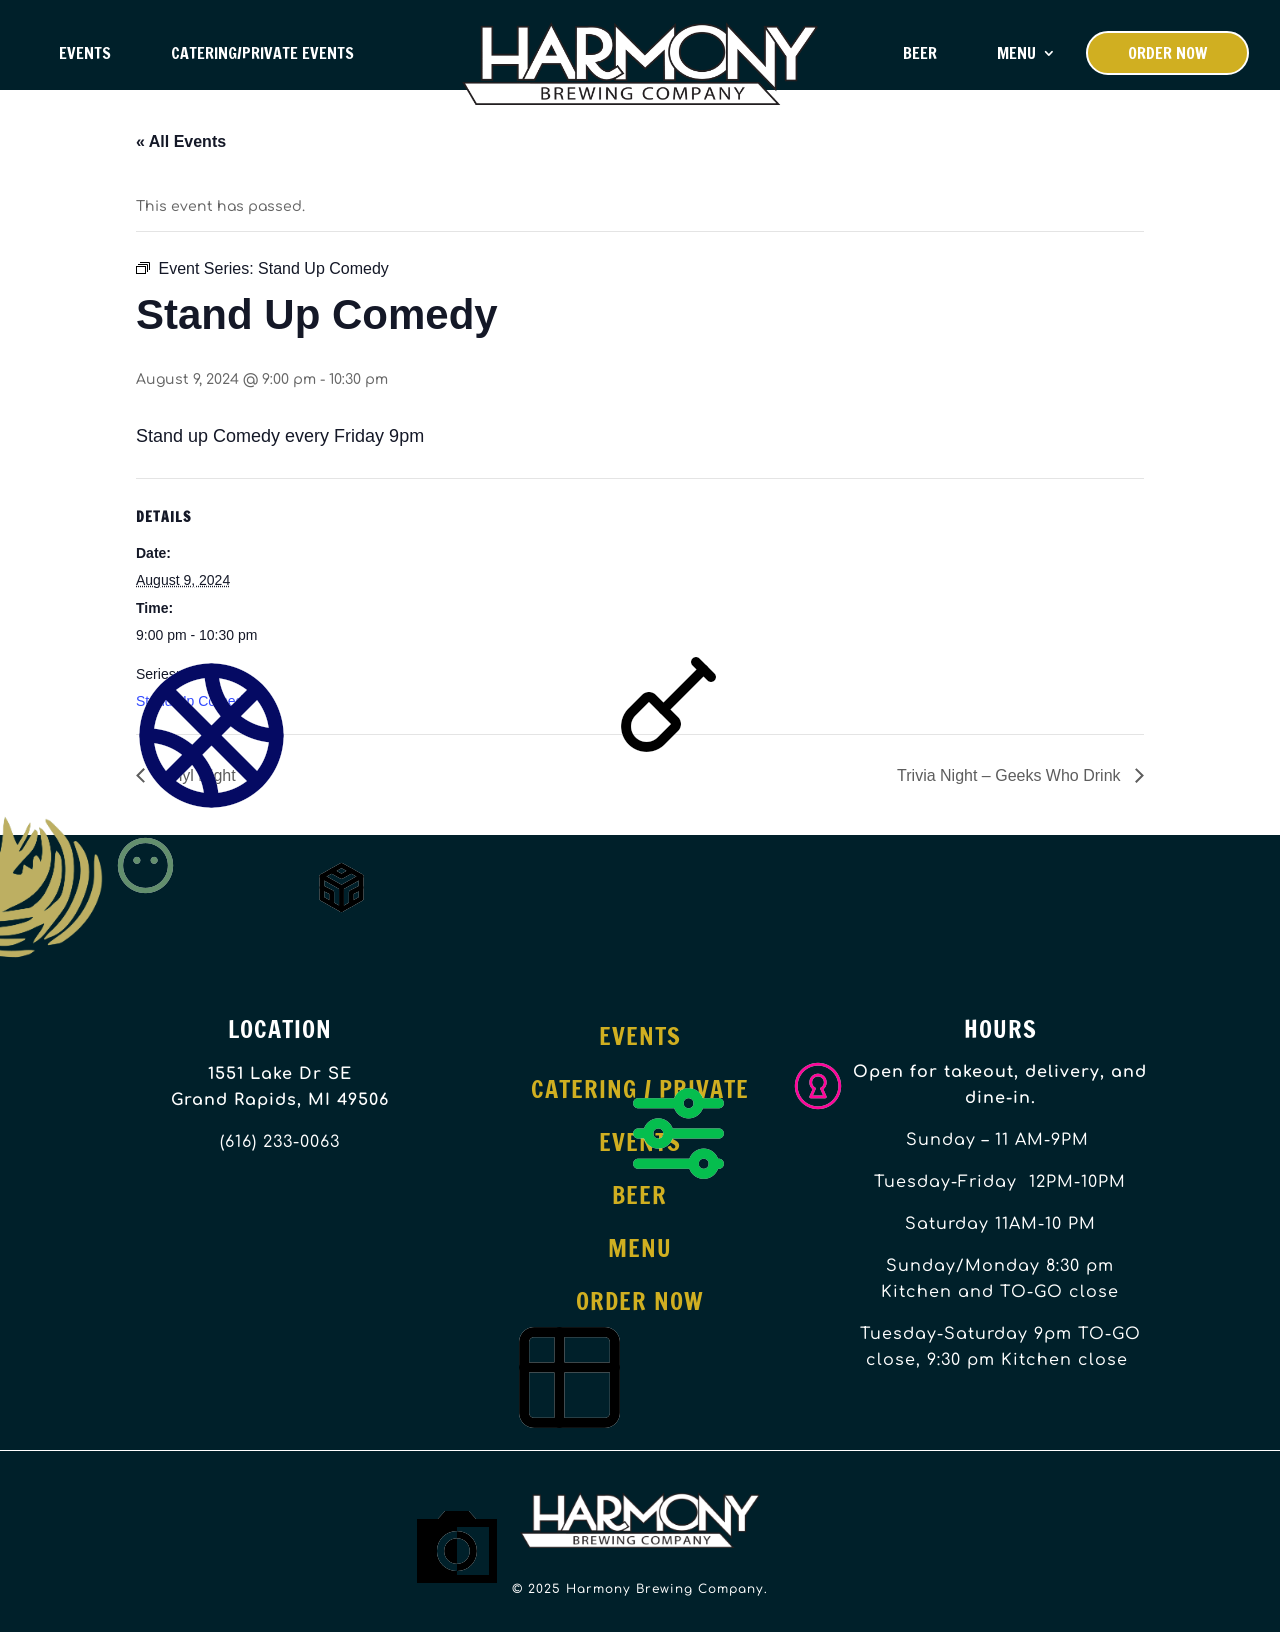  I want to click on open CodeSandbox development environment, so click(341, 887).